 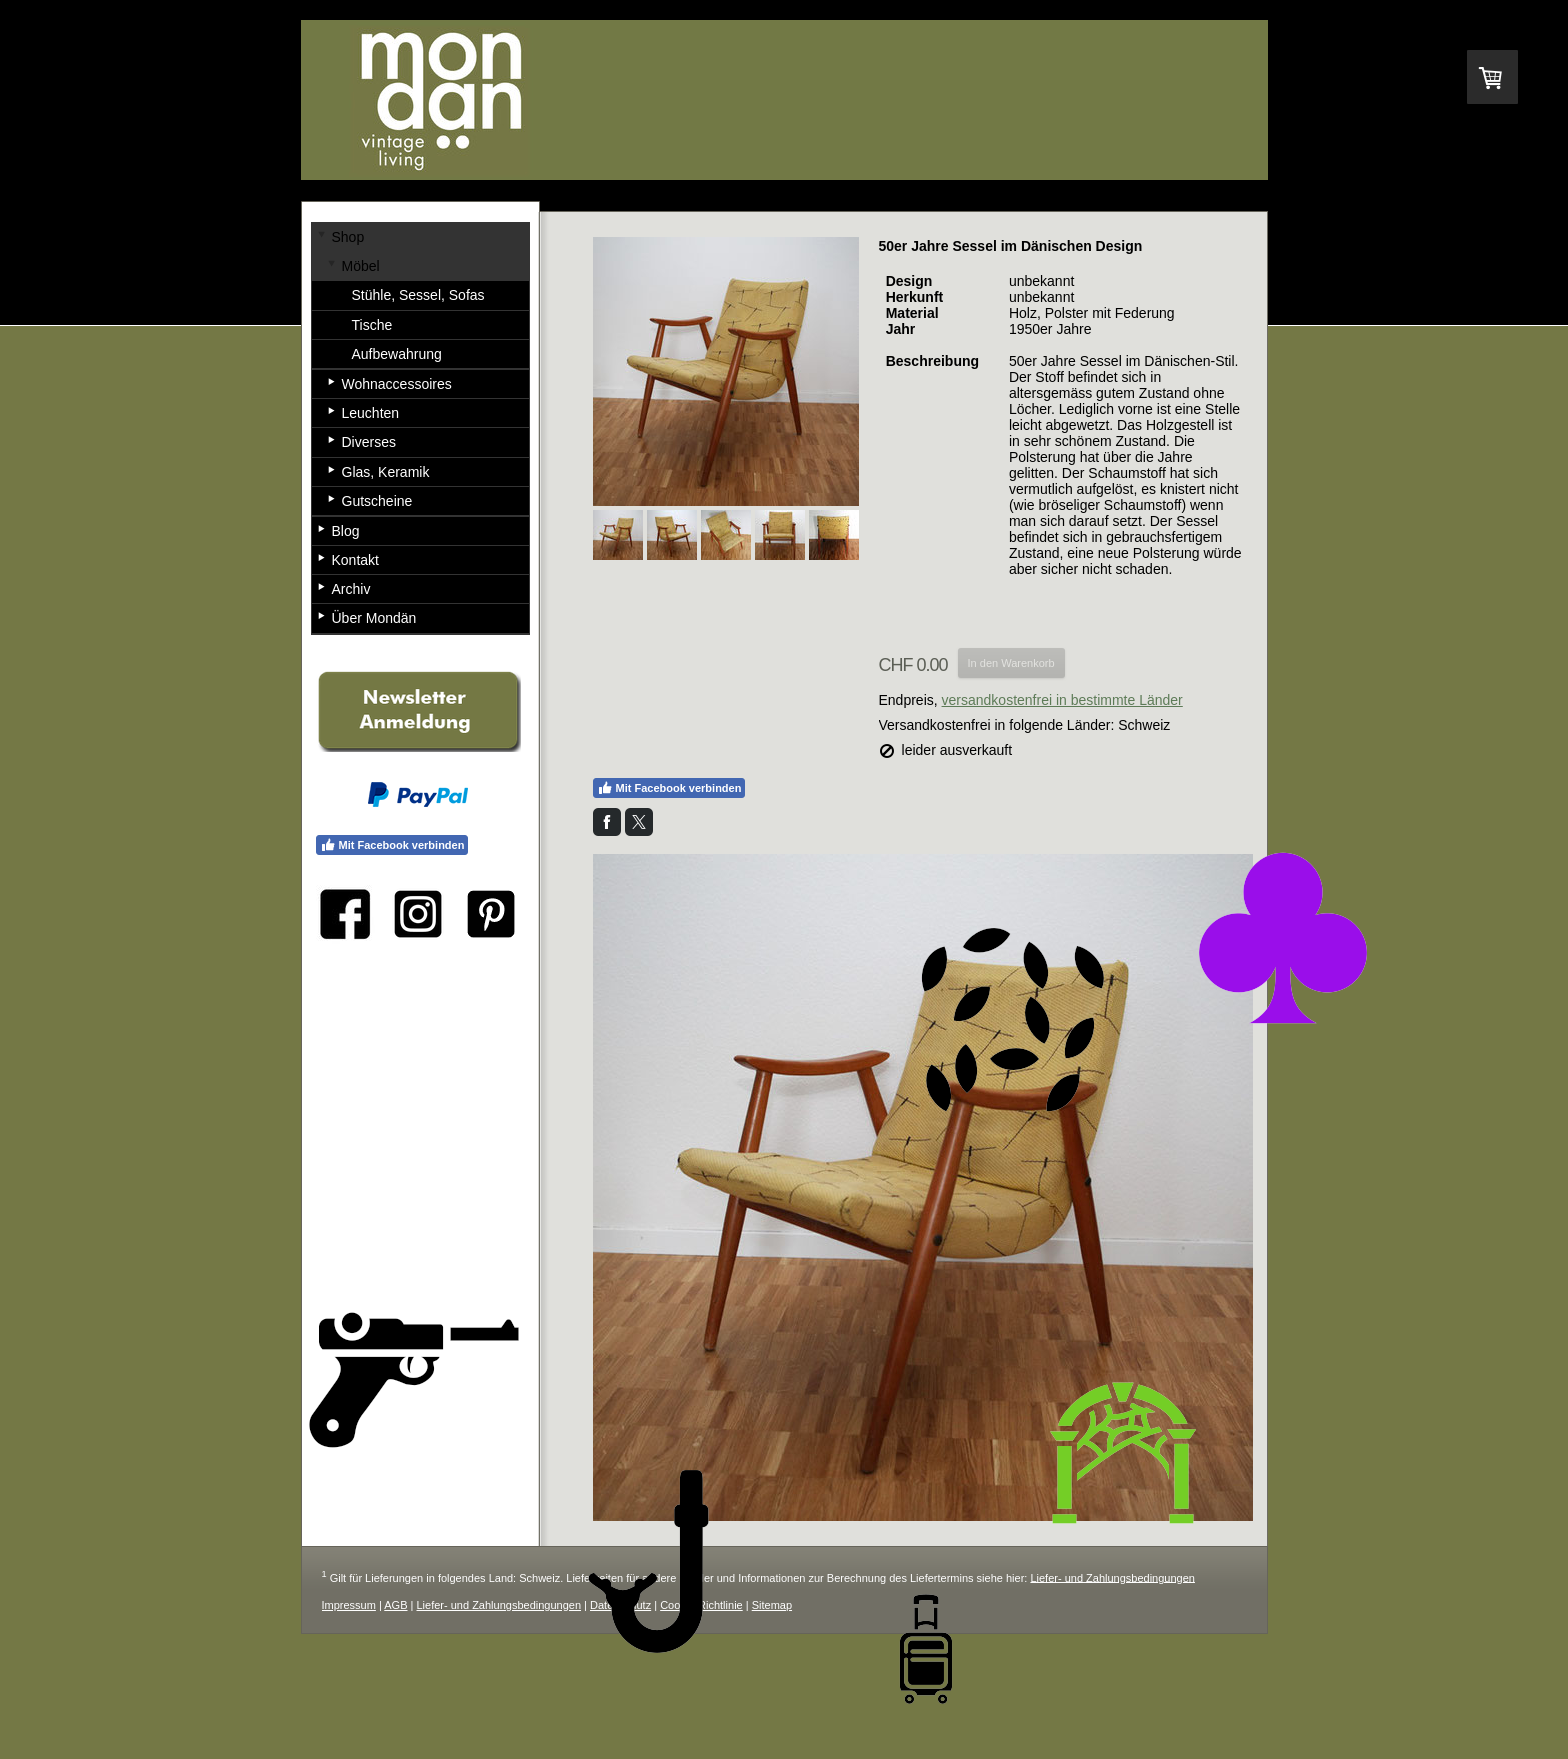 What do you see at coordinates (926, 1649) in the screenshot?
I see `access travel or trip planning features` at bounding box center [926, 1649].